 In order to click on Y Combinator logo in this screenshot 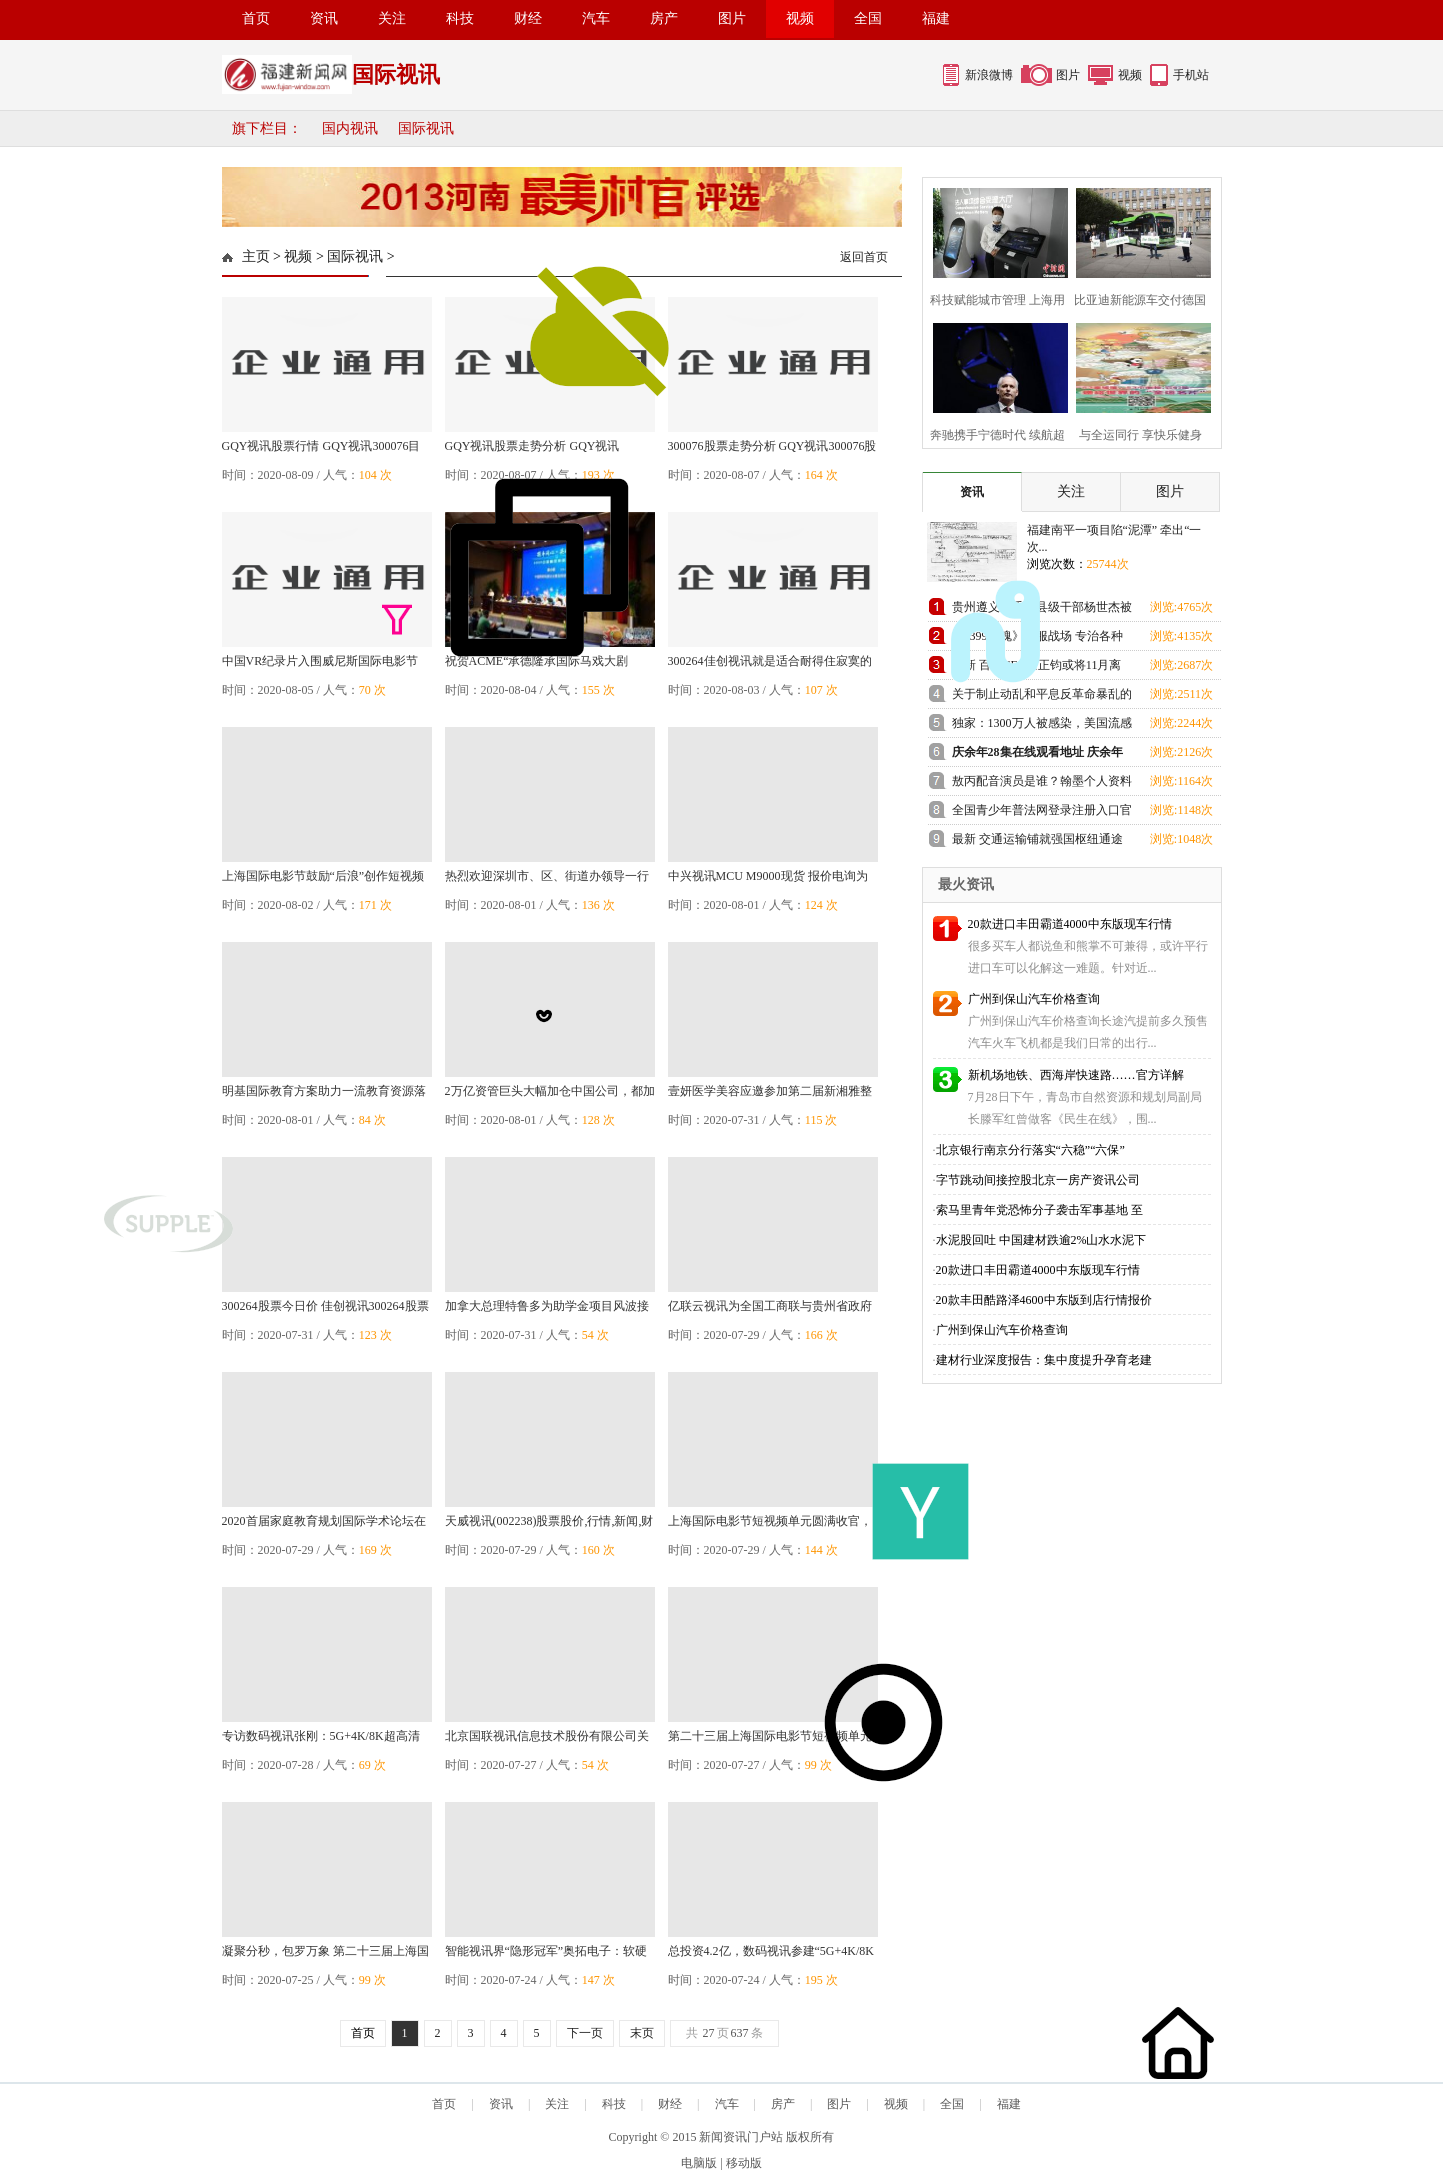, I will do `click(920, 1511)`.